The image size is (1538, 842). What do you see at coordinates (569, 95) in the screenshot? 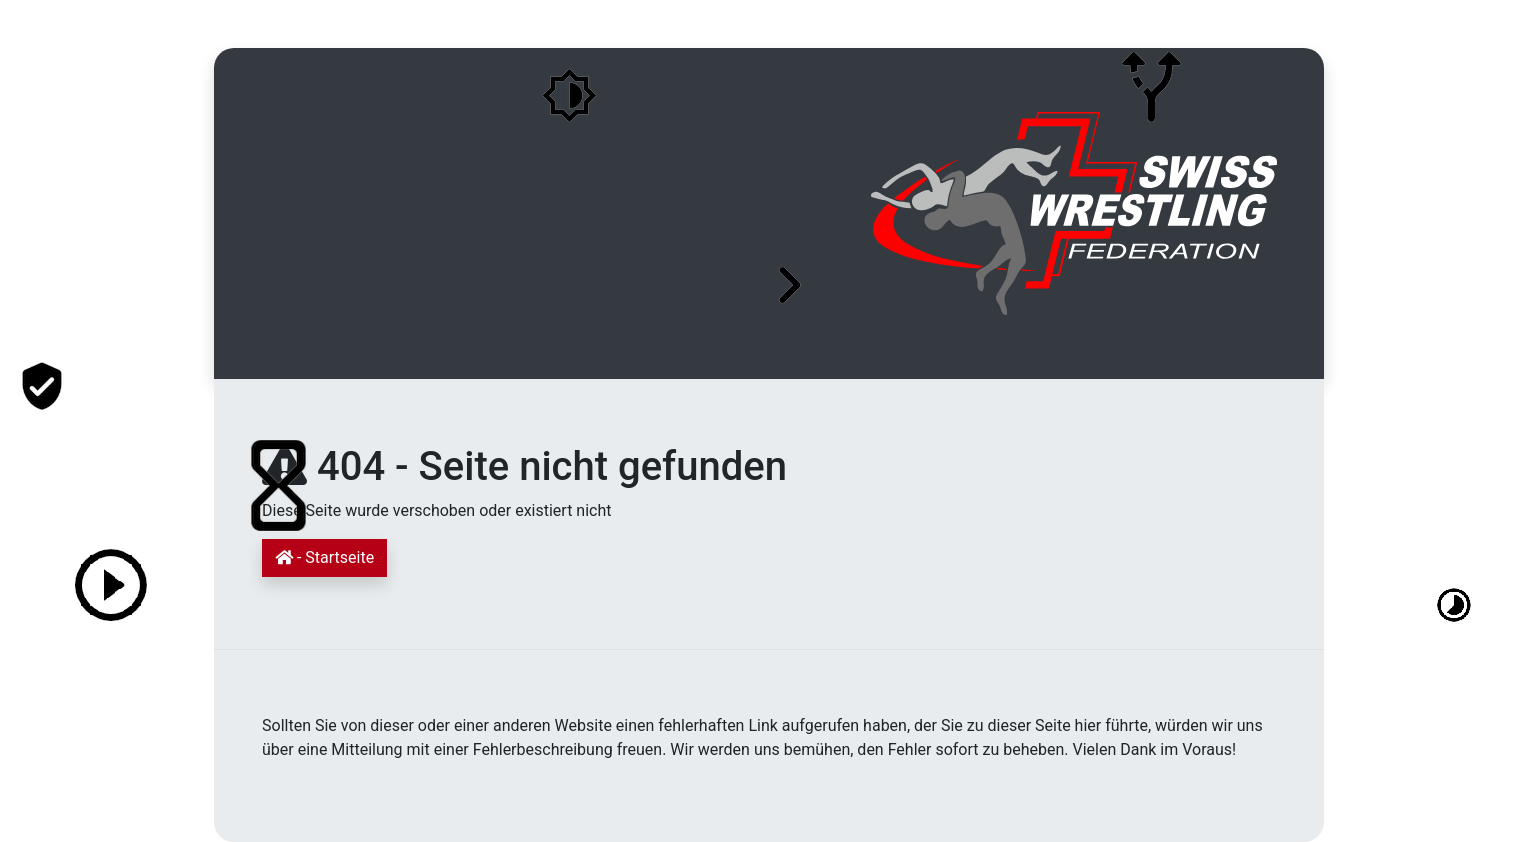
I see `adjust screen brightness settings` at bounding box center [569, 95].